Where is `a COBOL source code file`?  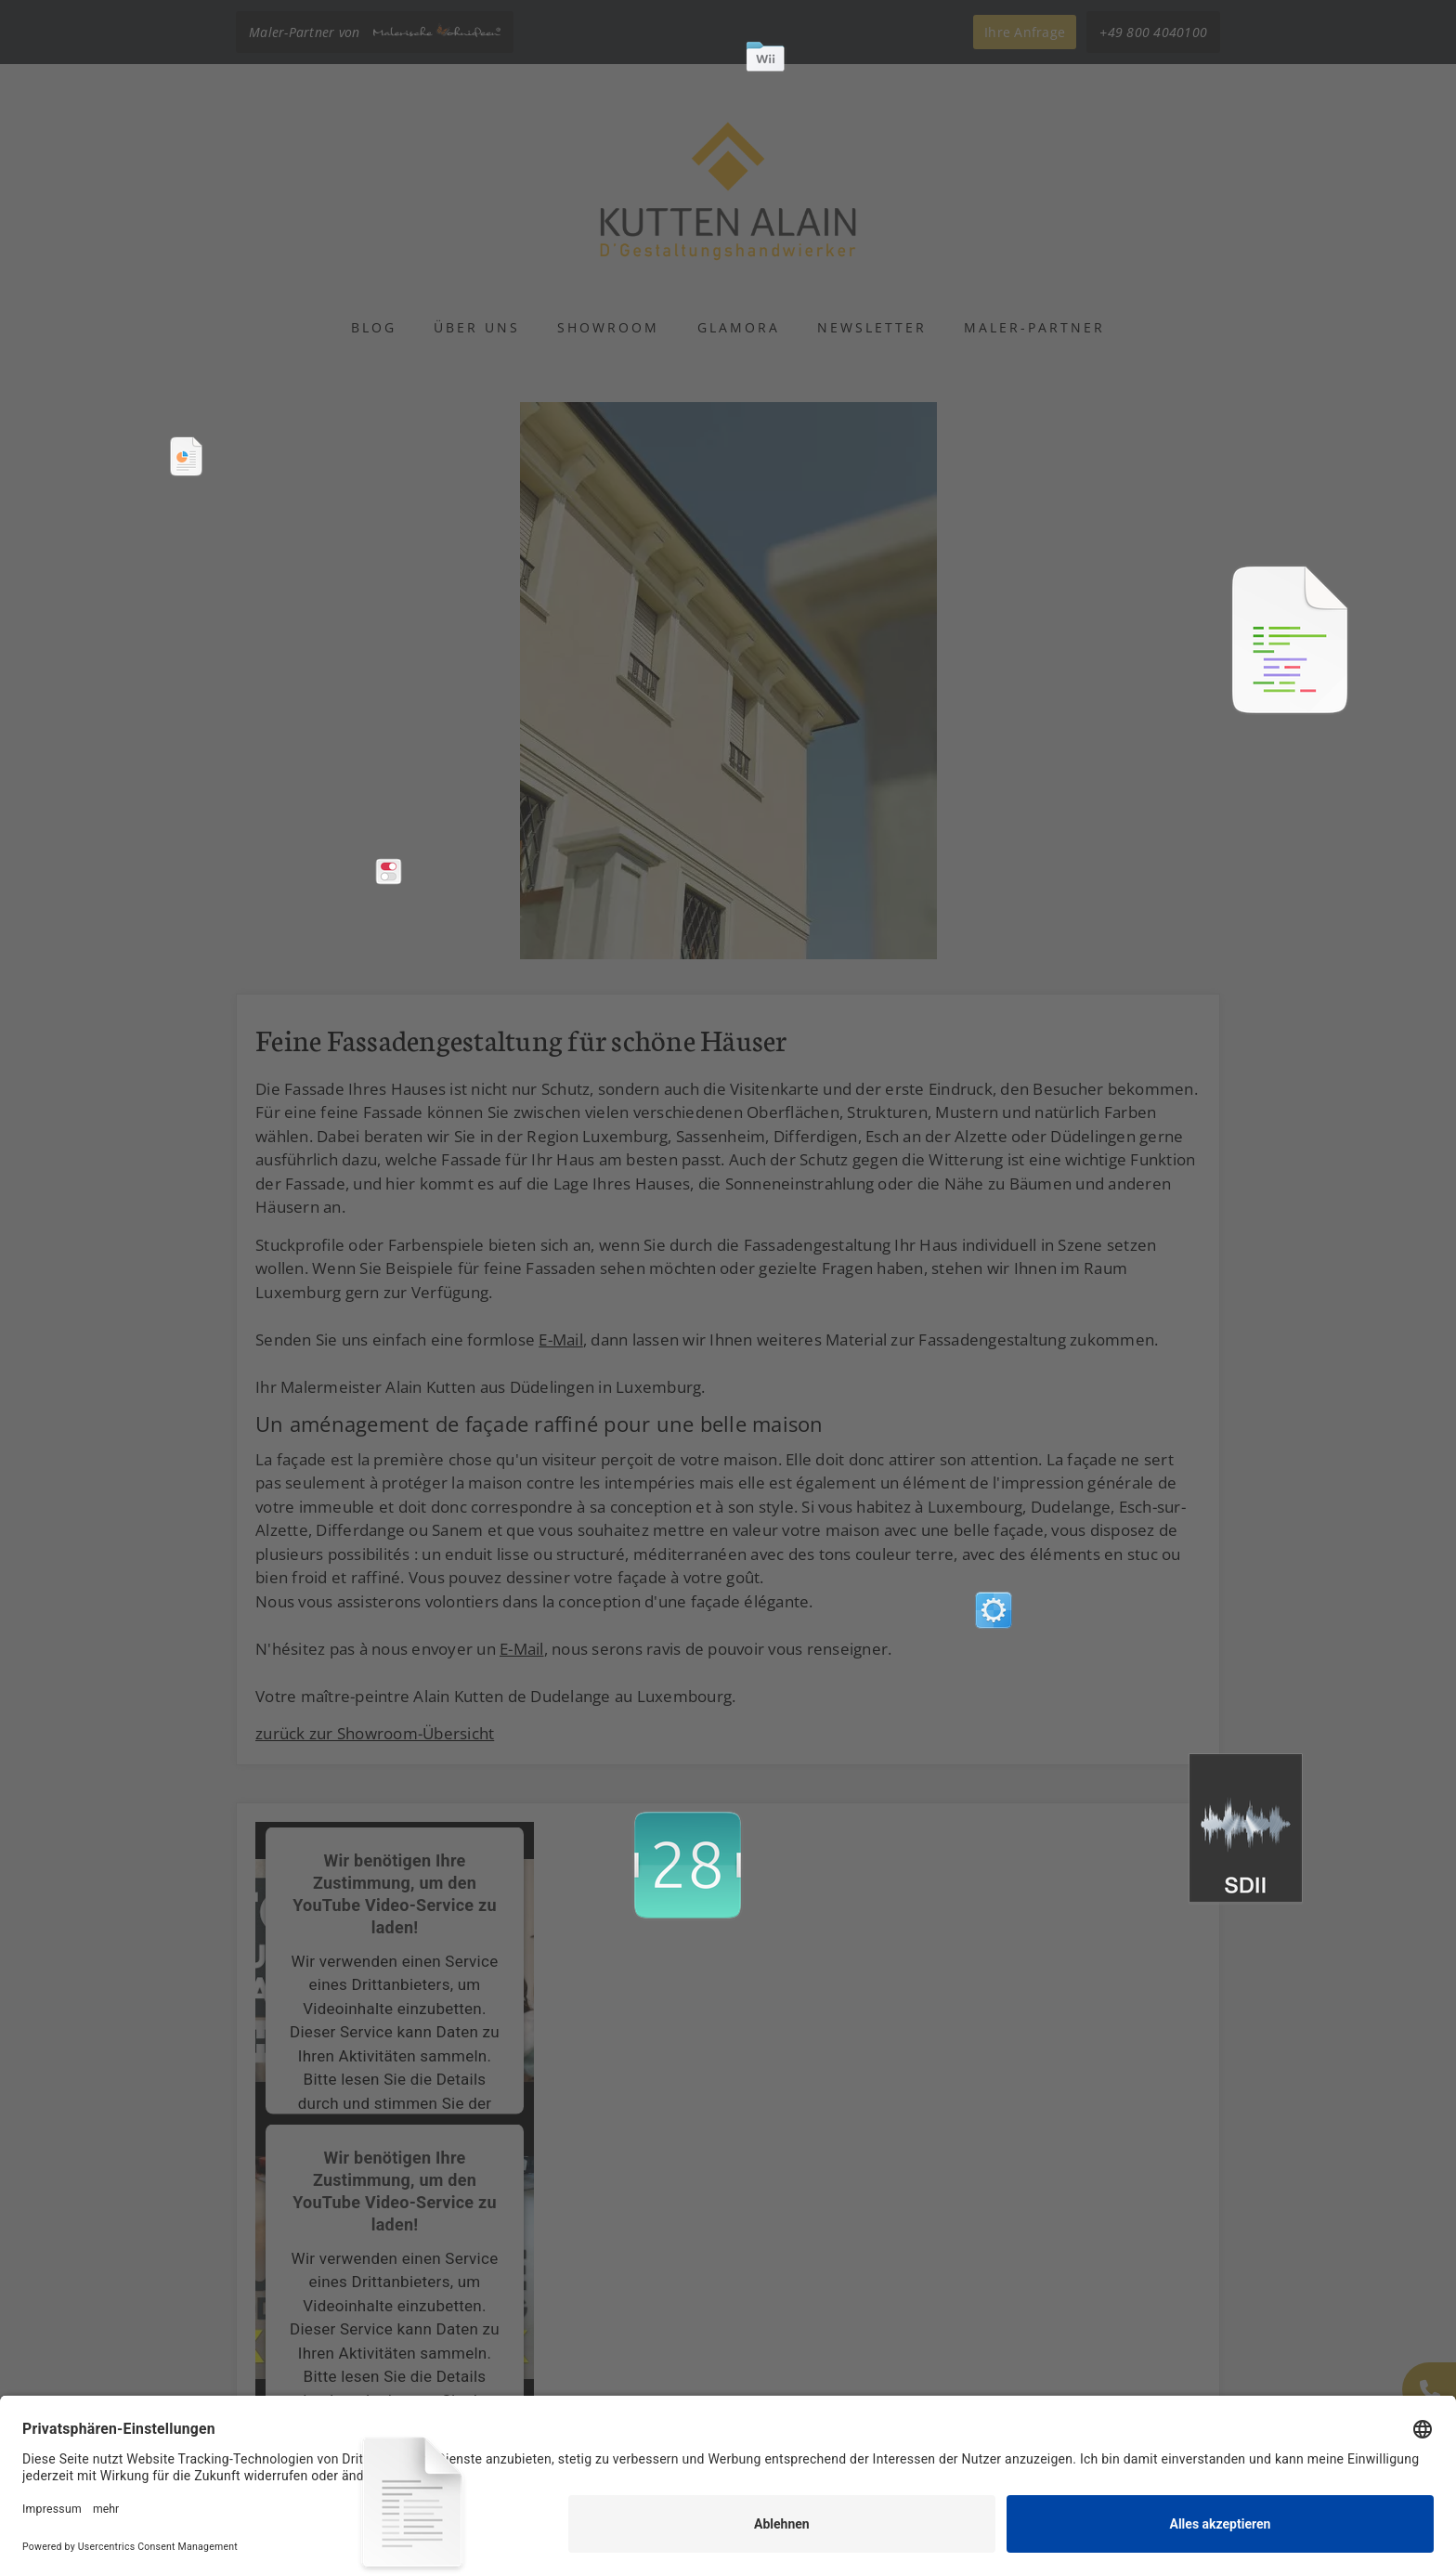
a COBOL source code file is located at coordinates (1290, 640).